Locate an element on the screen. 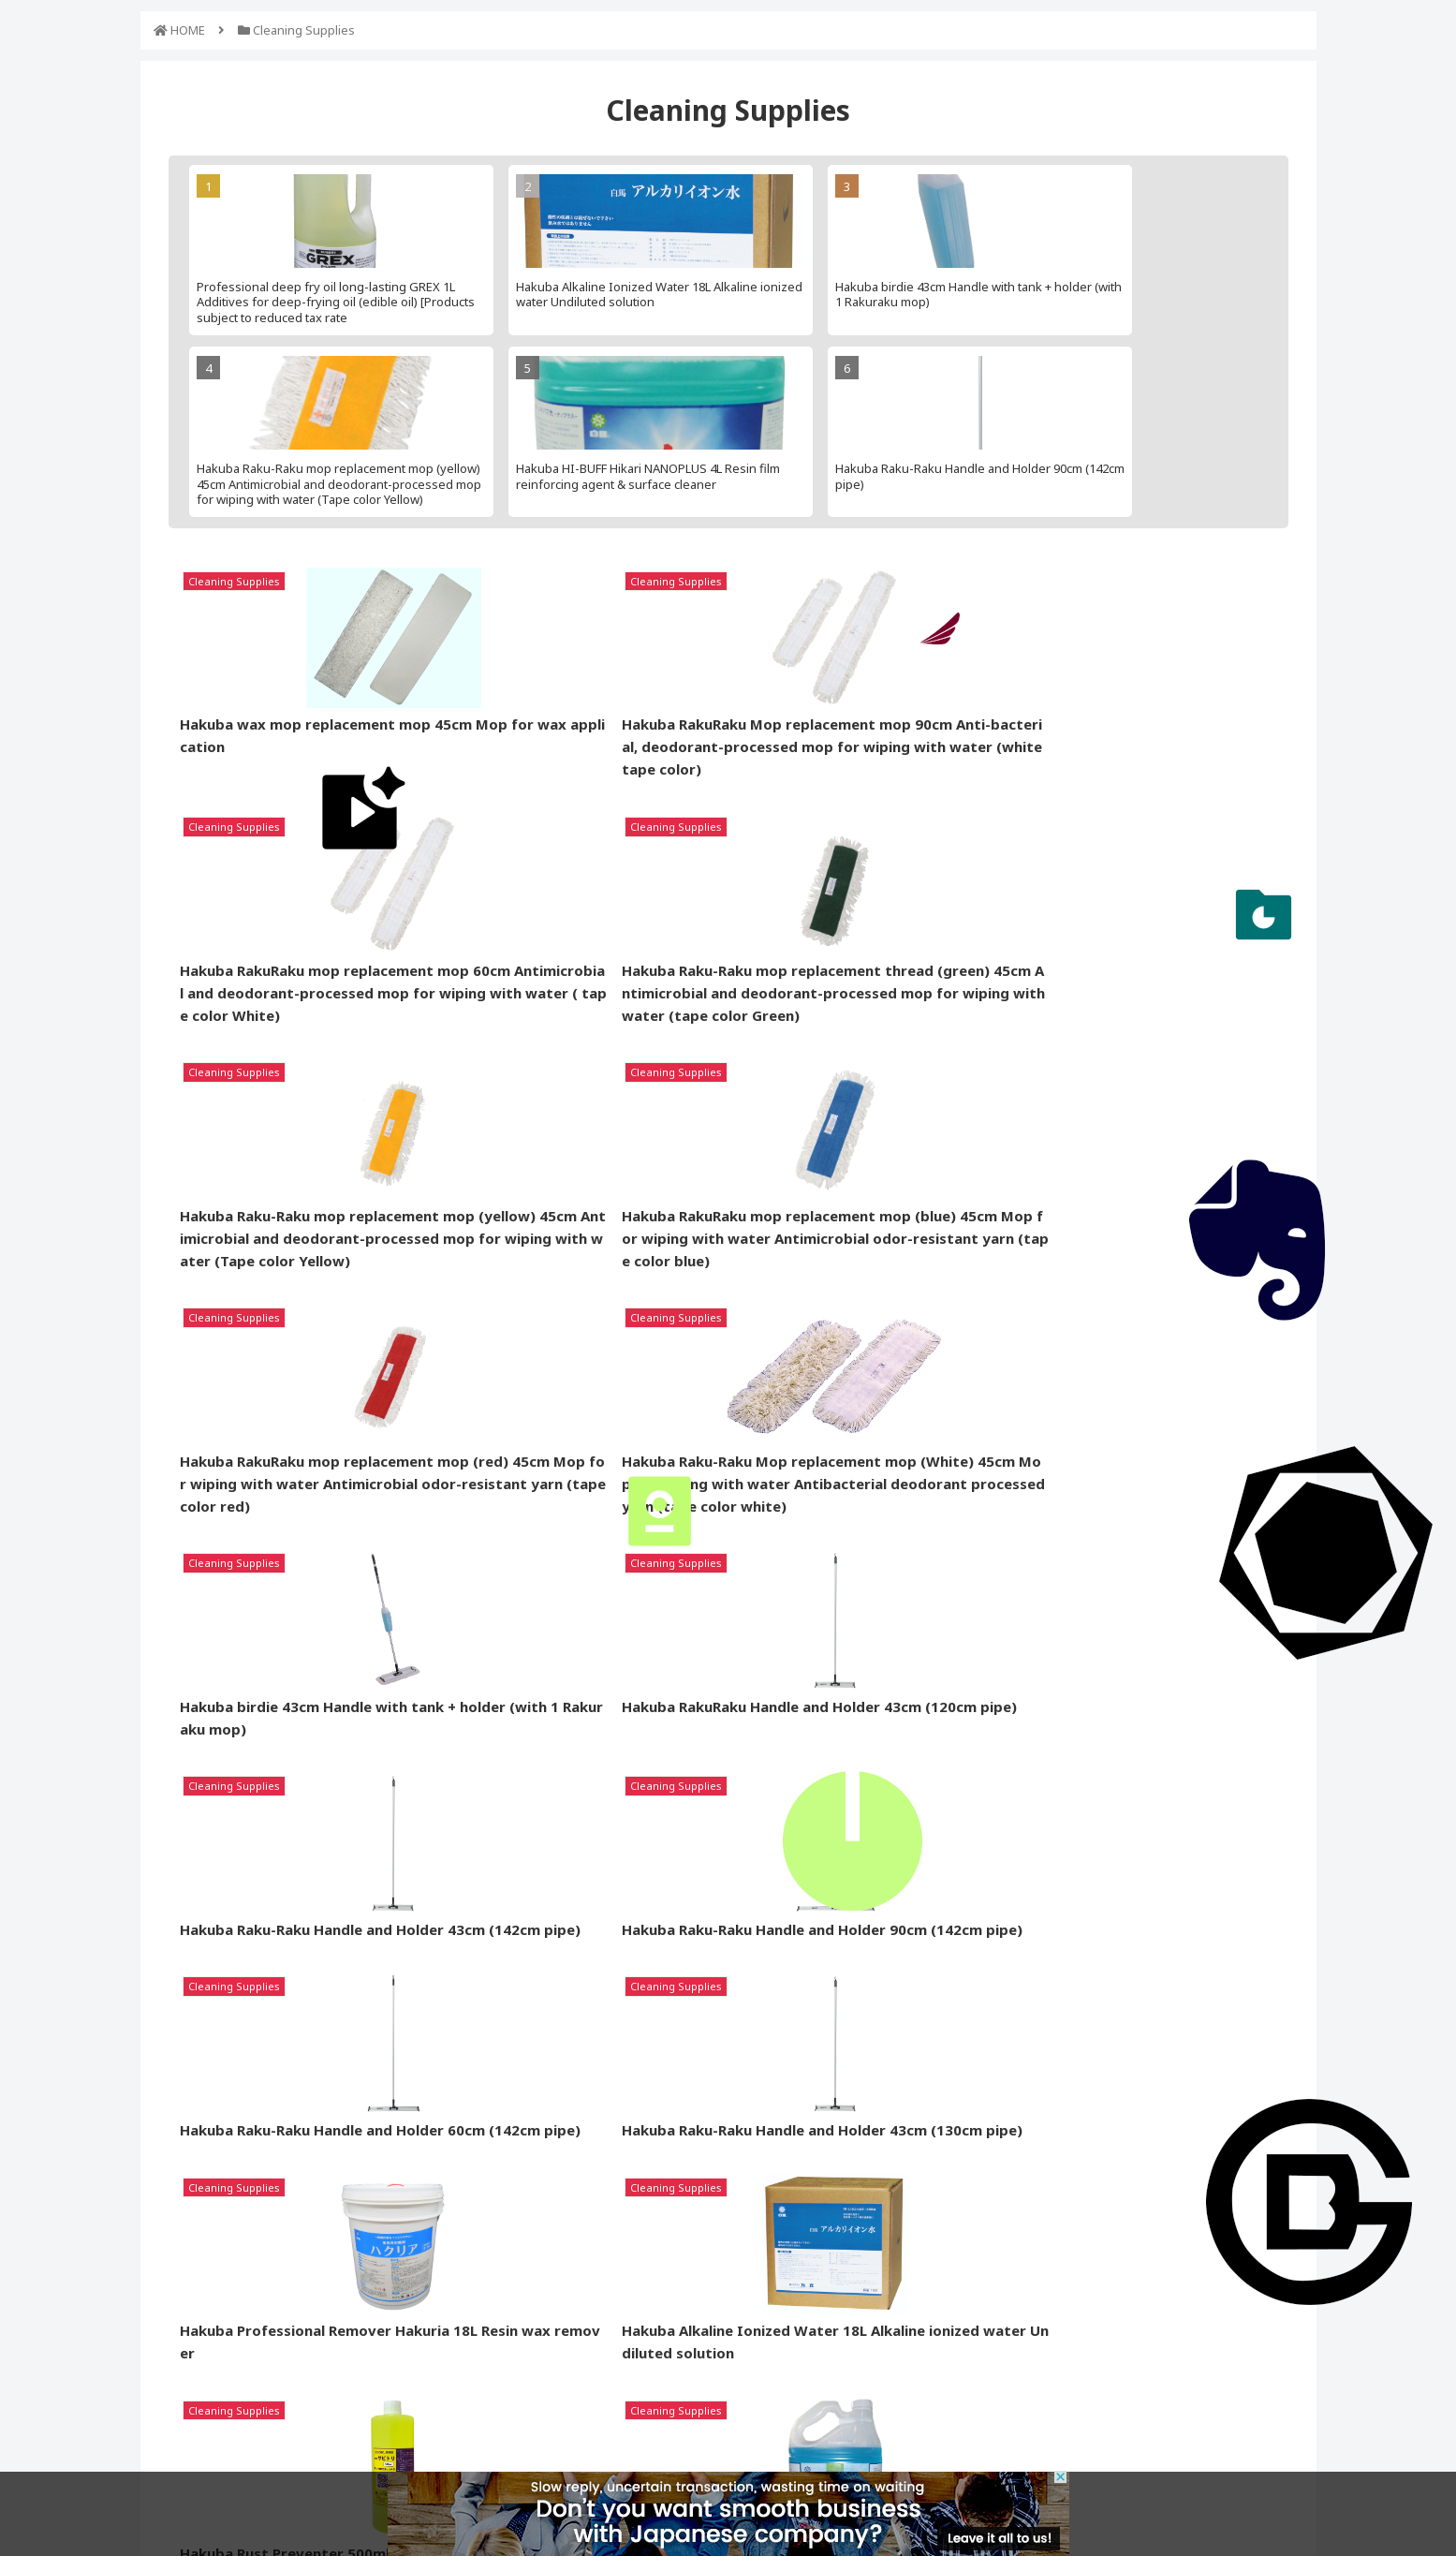  Ethiopian Airlines logo is located at coordinates (940, 628).